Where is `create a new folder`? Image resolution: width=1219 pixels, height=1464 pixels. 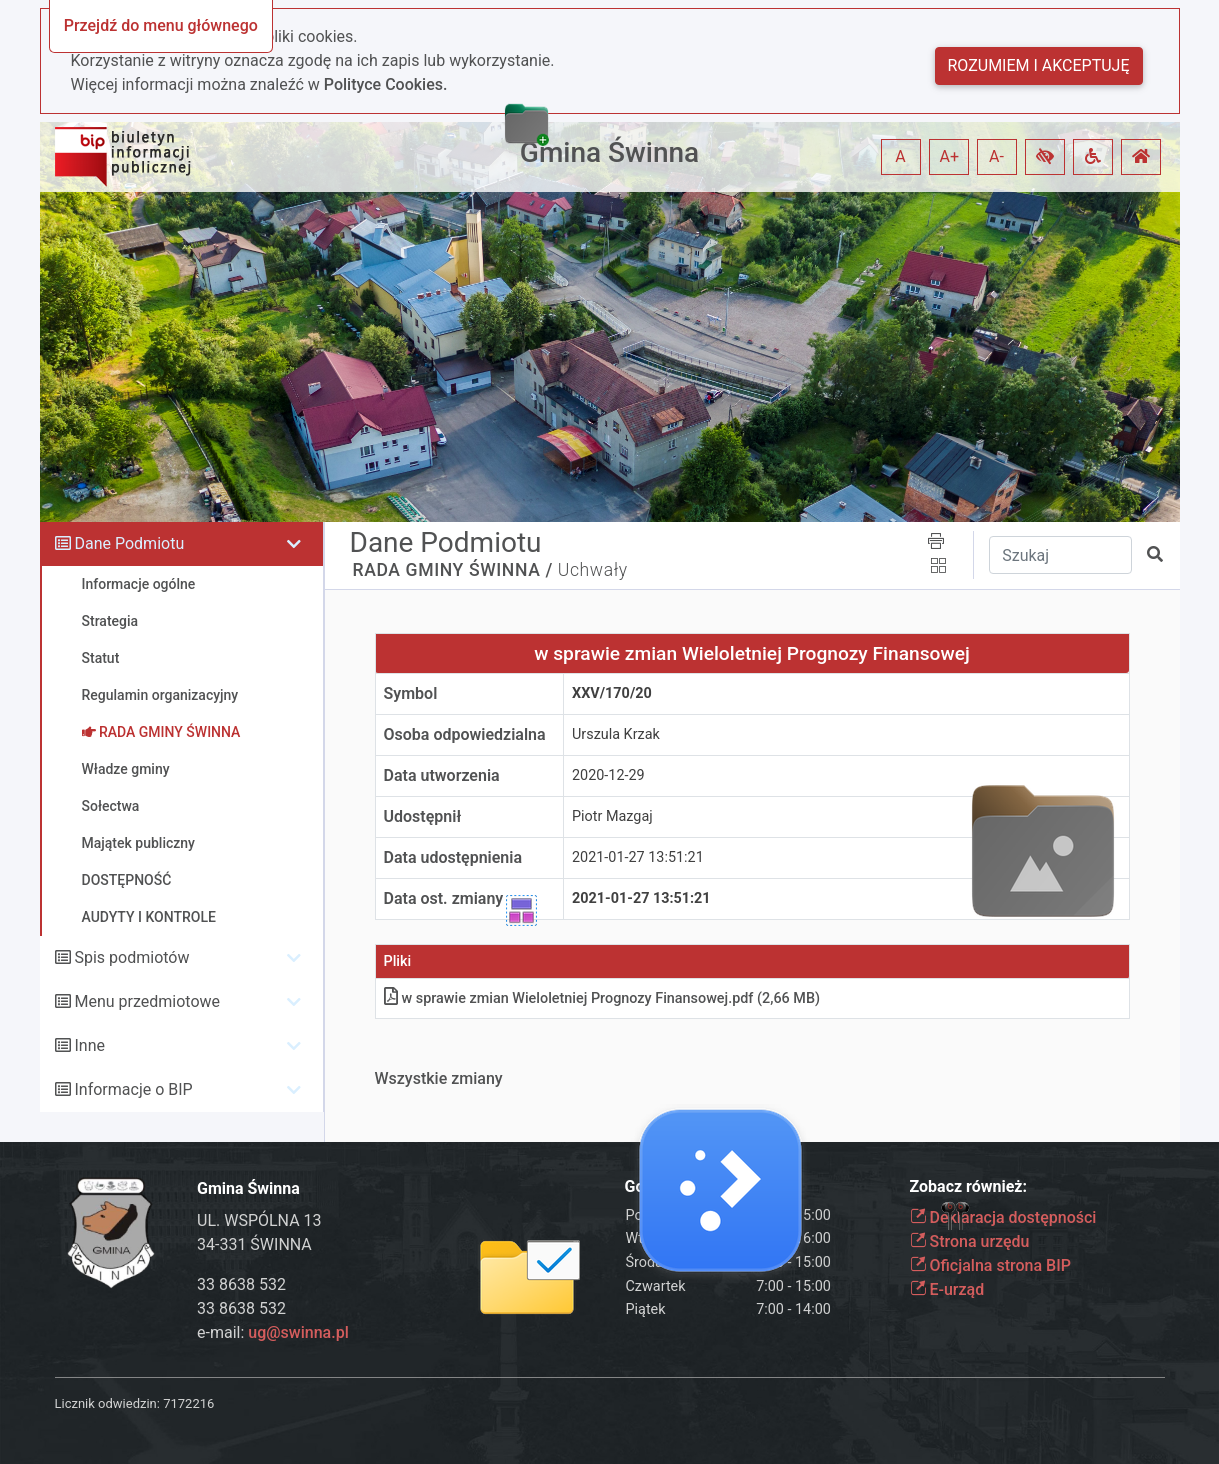
create a new folder is located at coordinates (526, 123).